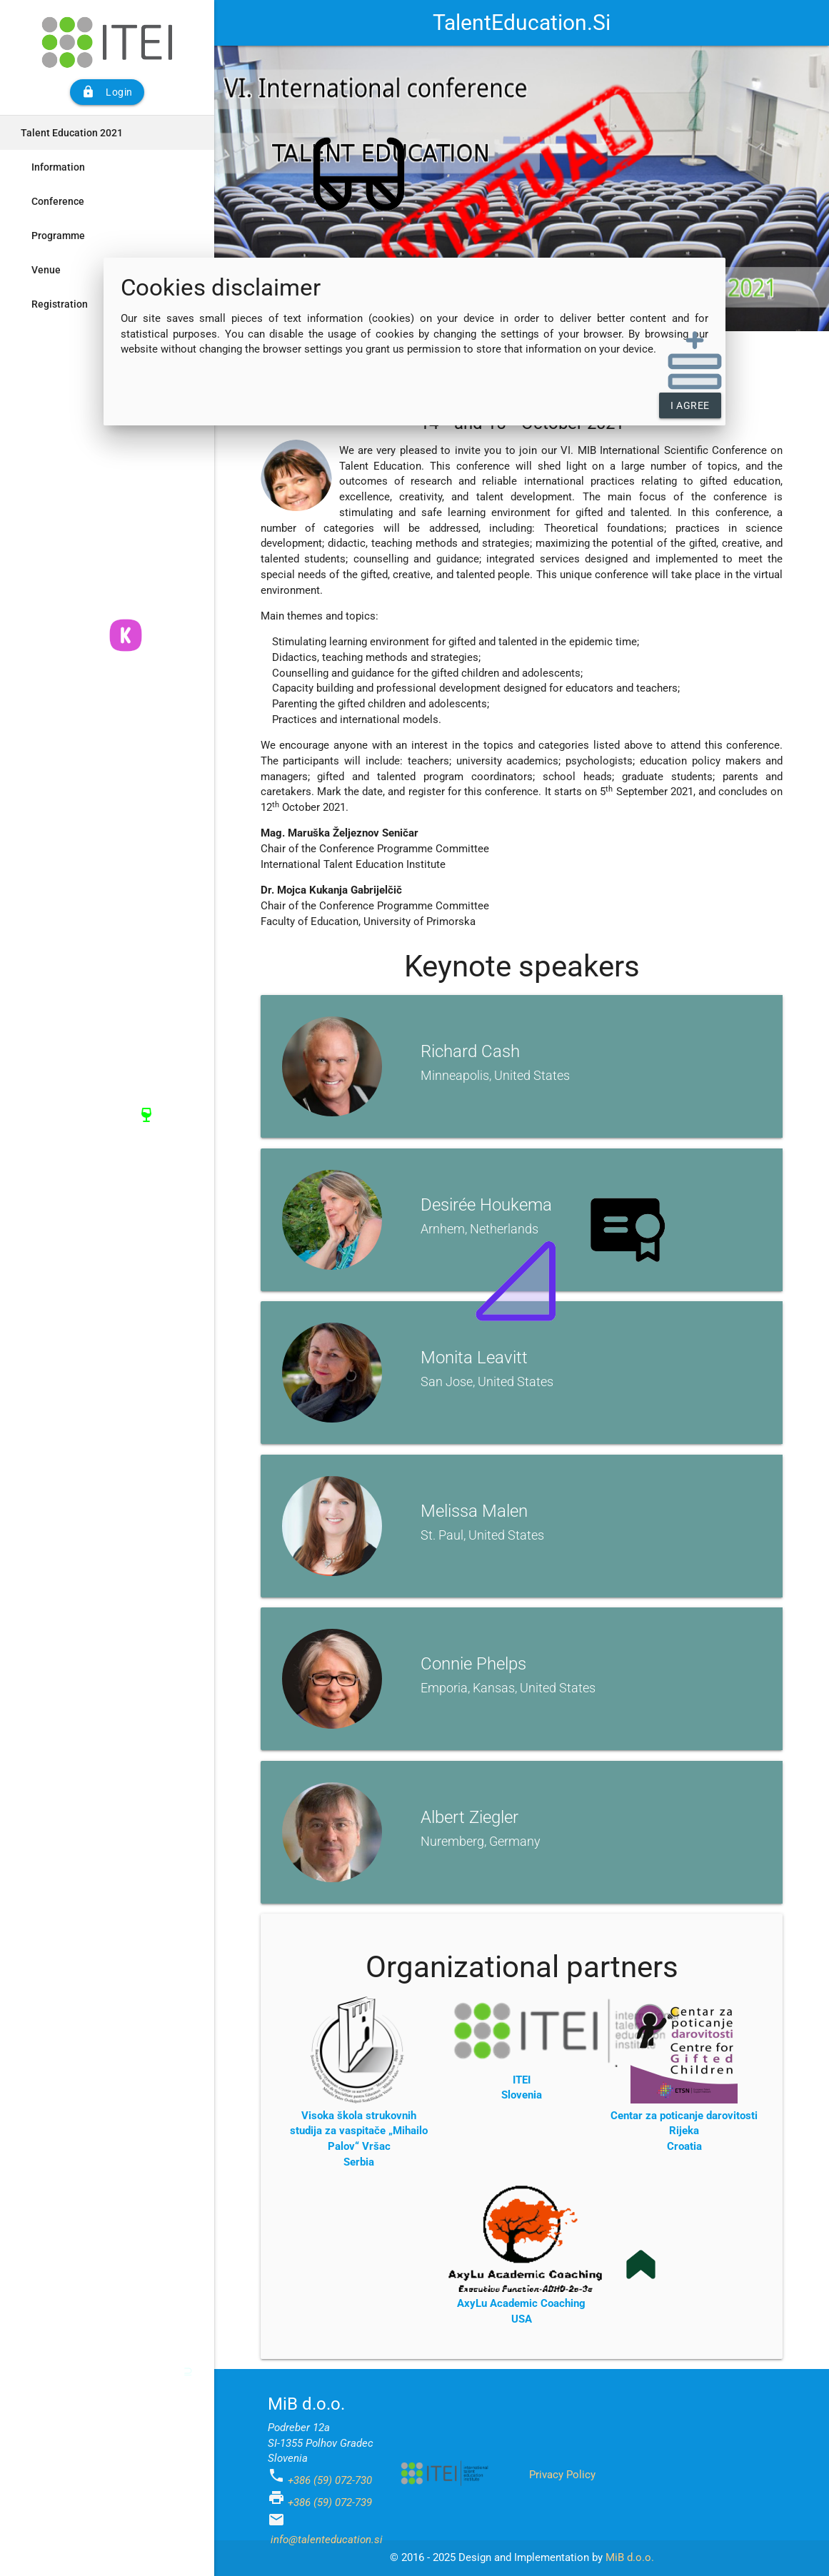  I want to click on add a new row above, so click(695, 365).